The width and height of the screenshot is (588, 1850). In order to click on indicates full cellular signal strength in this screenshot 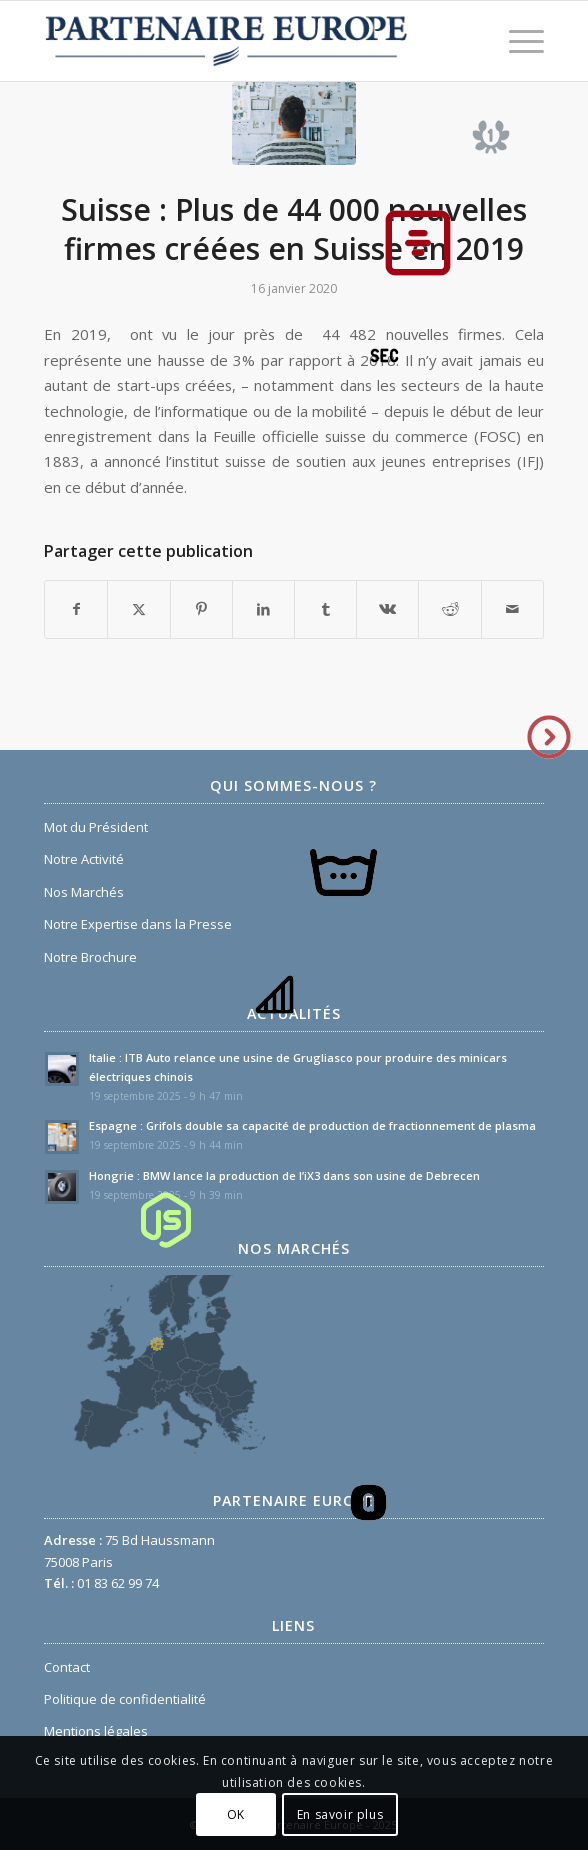, I will do `click(274, 994)`.